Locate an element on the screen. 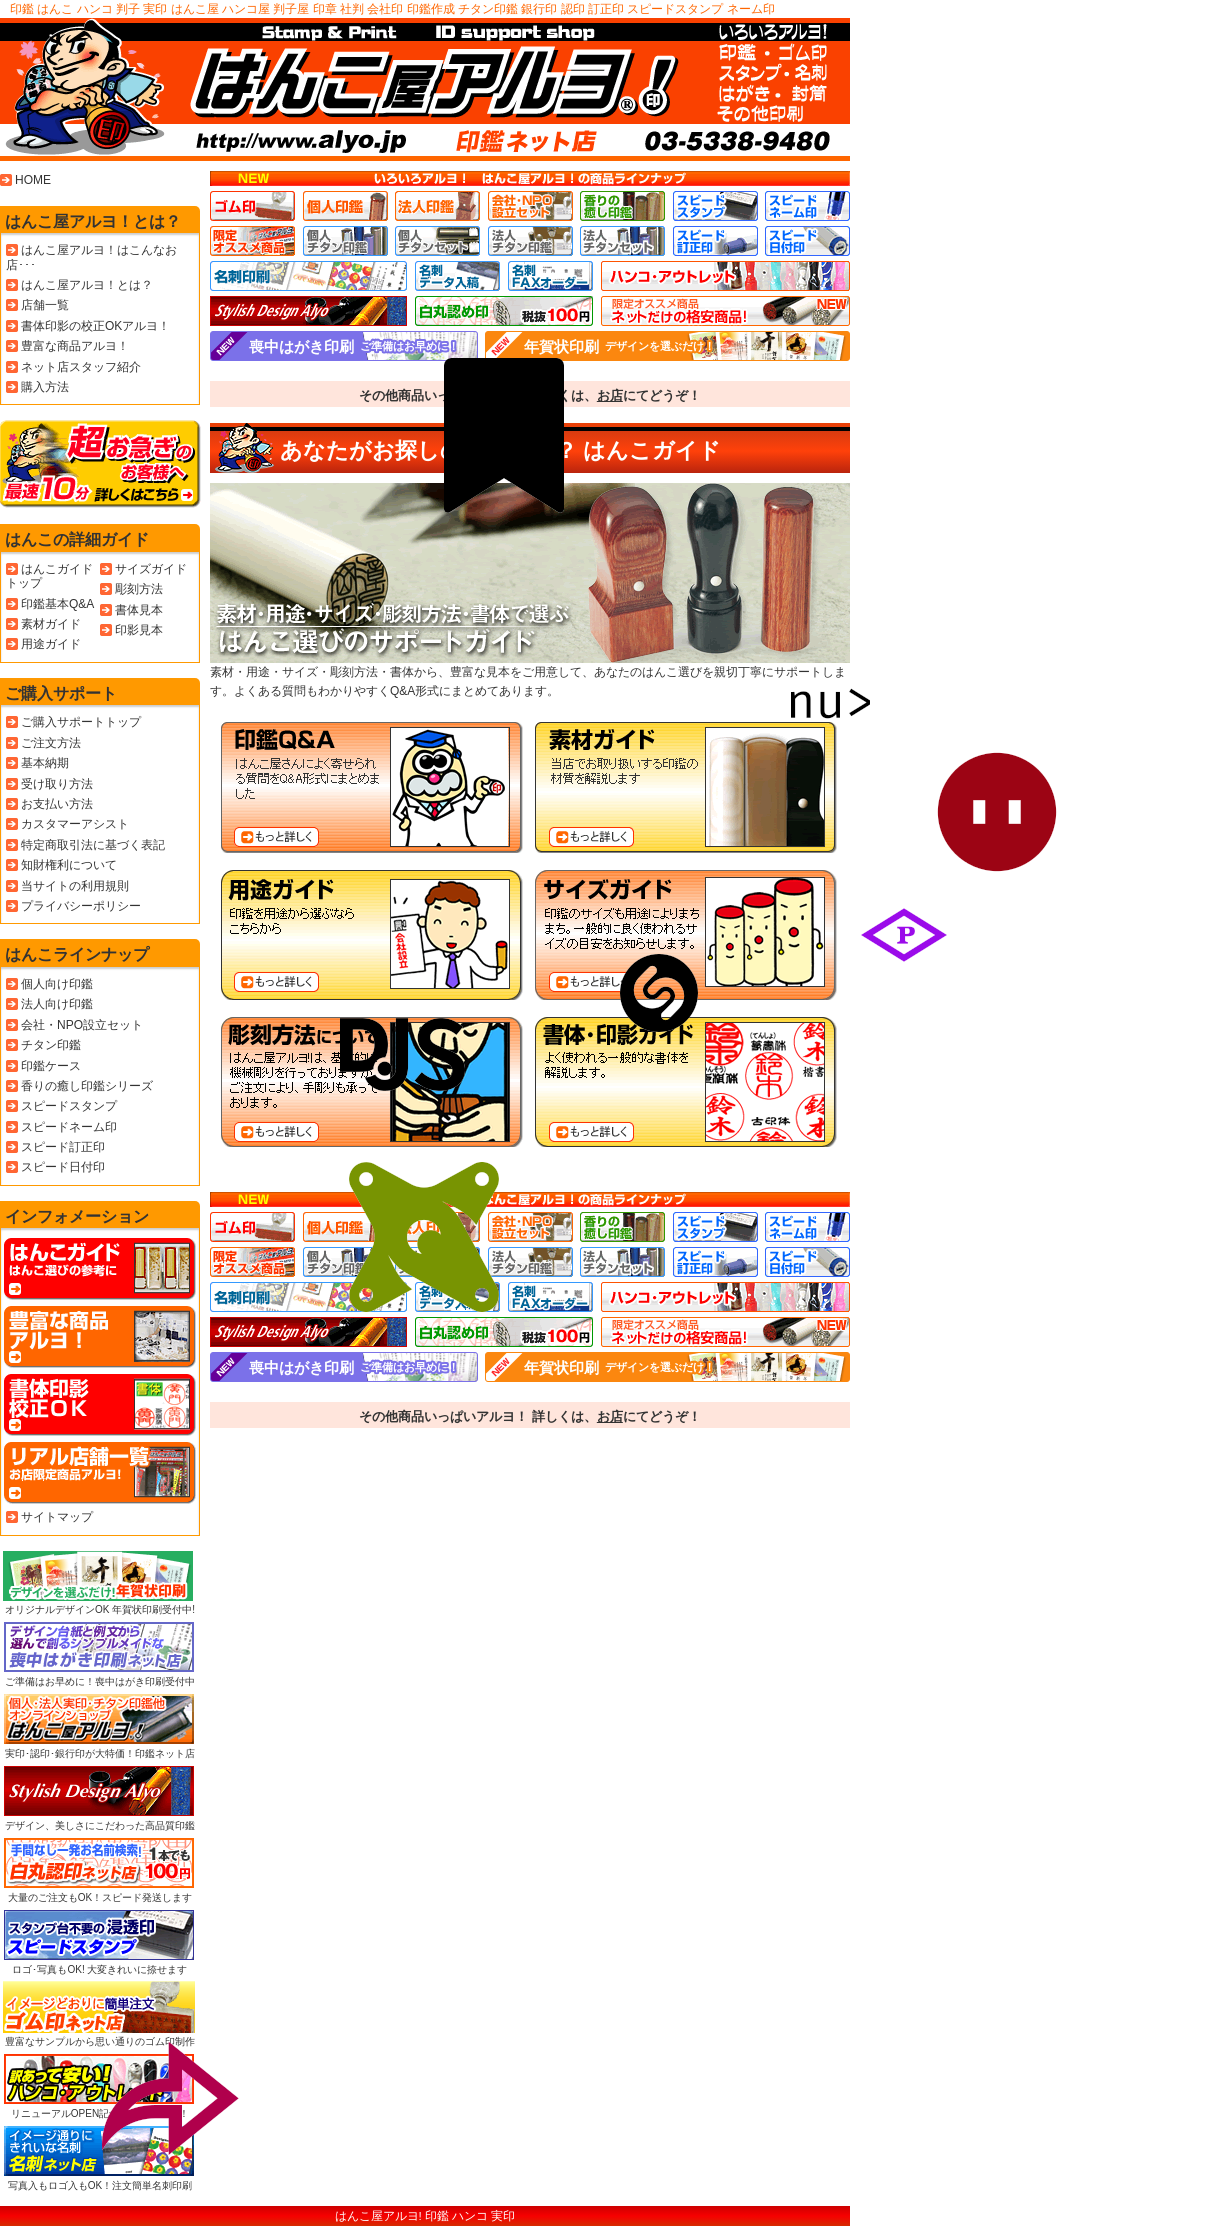 The image size is (1224, 2226). powers brand logo is located at coordinates (904, 935).